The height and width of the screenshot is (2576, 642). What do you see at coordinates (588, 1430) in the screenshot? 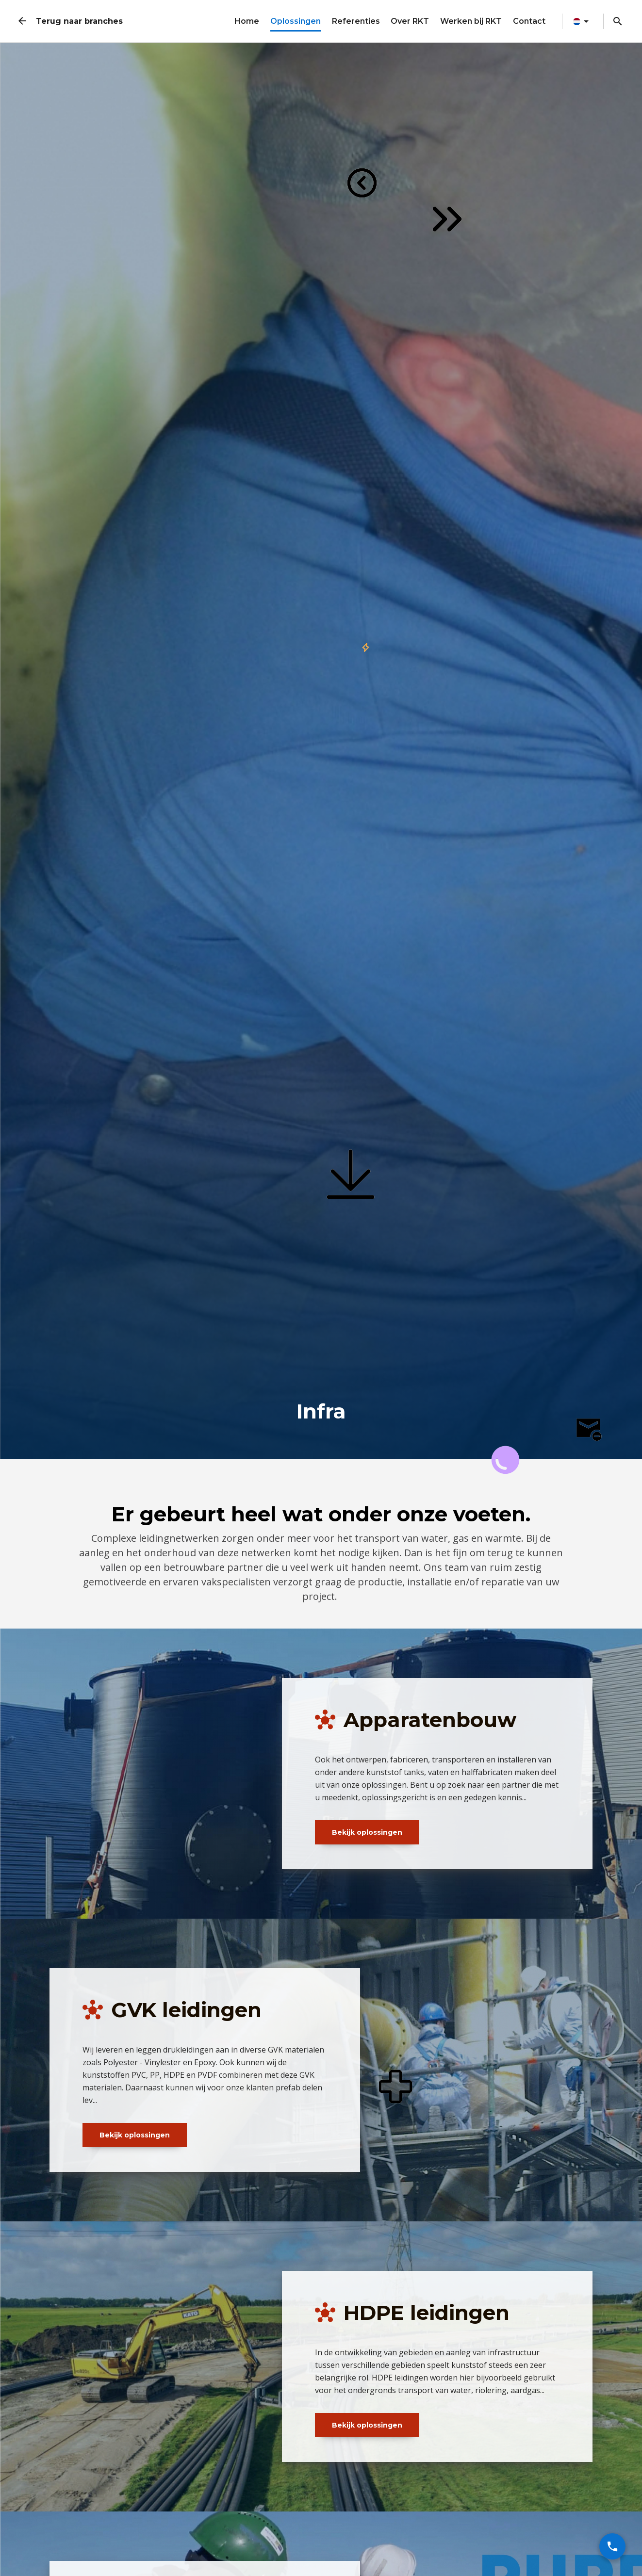
I see `unsubscribe from a mailing list` at bounding box center [588, 1430].